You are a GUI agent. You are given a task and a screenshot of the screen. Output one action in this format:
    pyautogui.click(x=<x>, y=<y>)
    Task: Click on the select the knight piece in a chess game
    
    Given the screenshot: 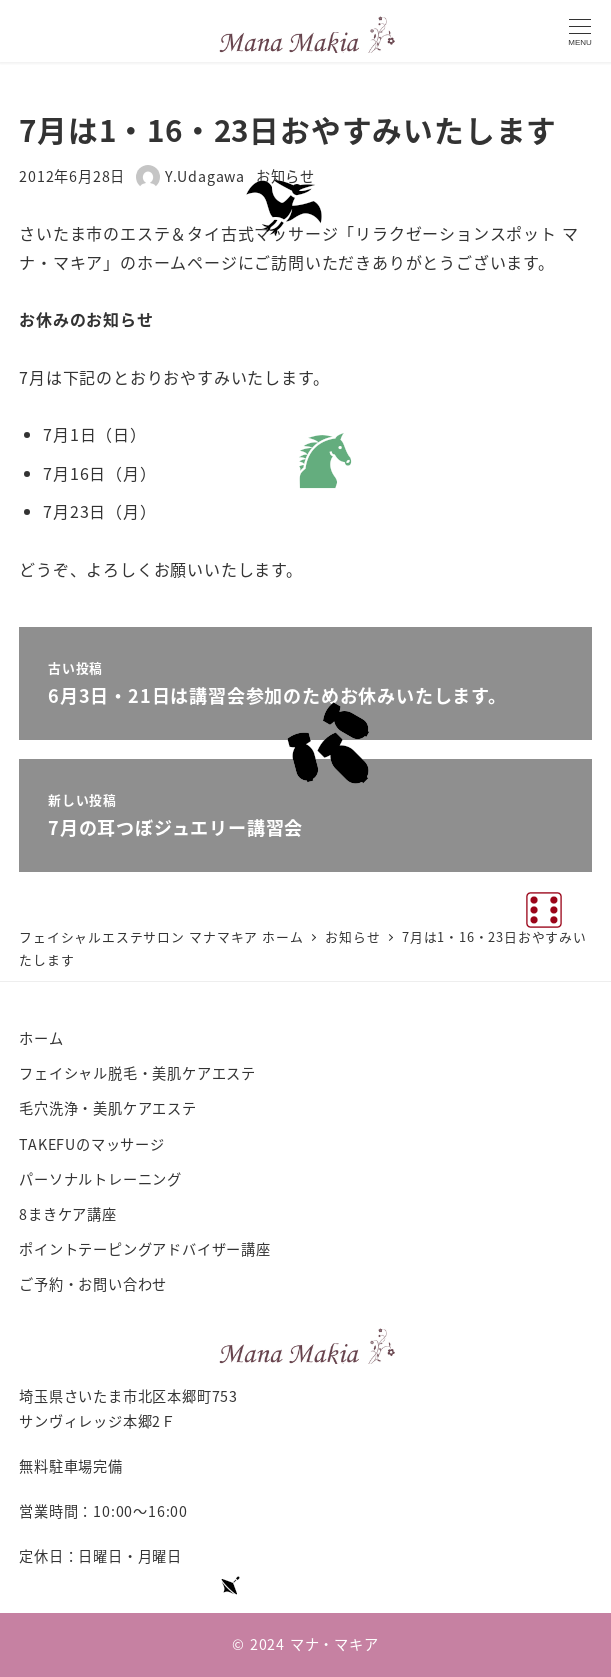 What is the action you would take?
    pyautogui.click(x=327, y=461)
    